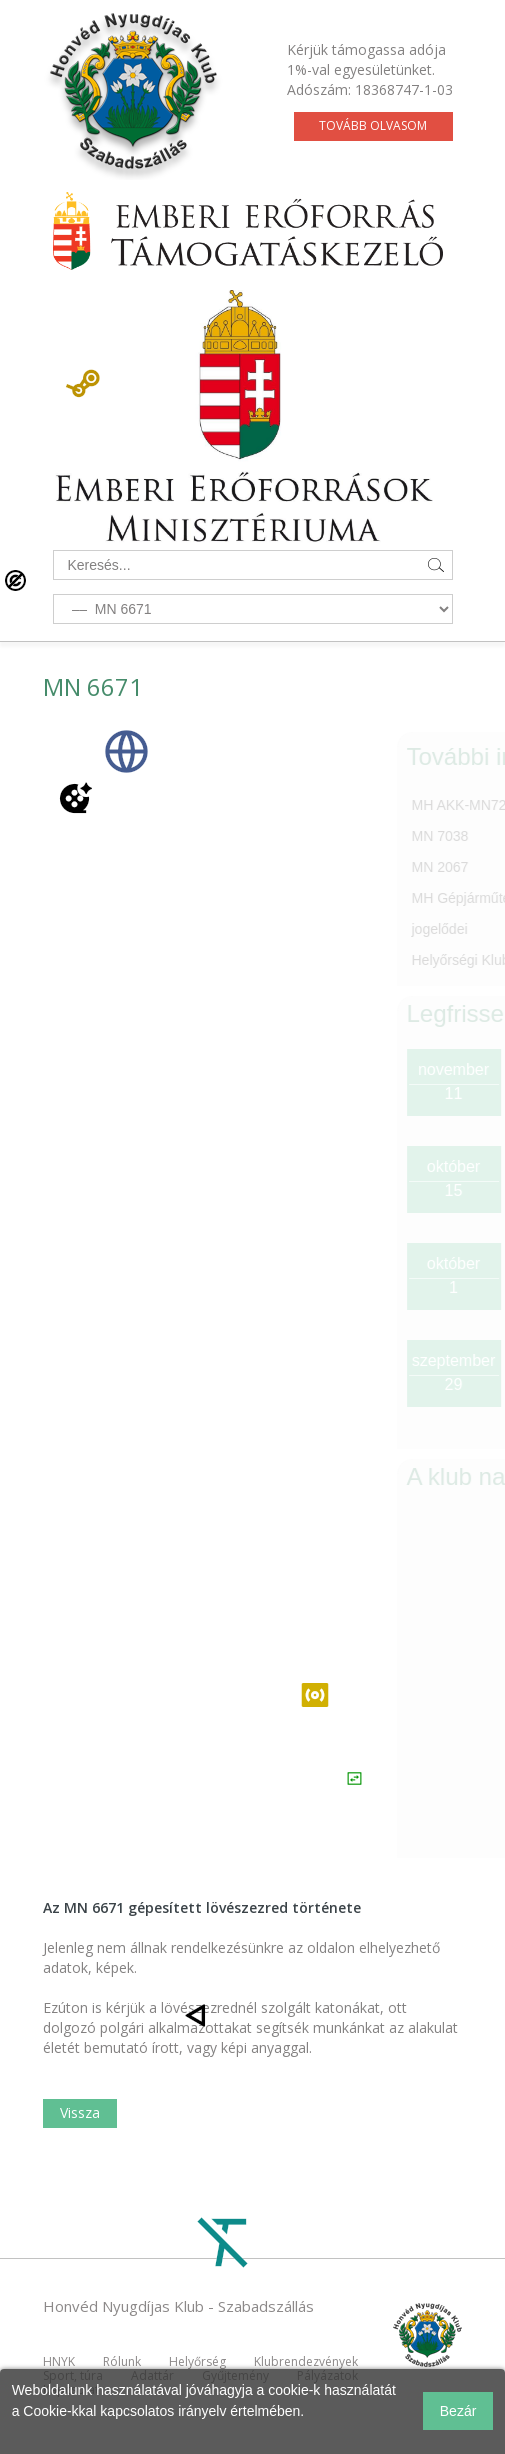  Describe the element at coordinates (354, 1778) in the screenshot. I see `swap or exchange items` at that location.